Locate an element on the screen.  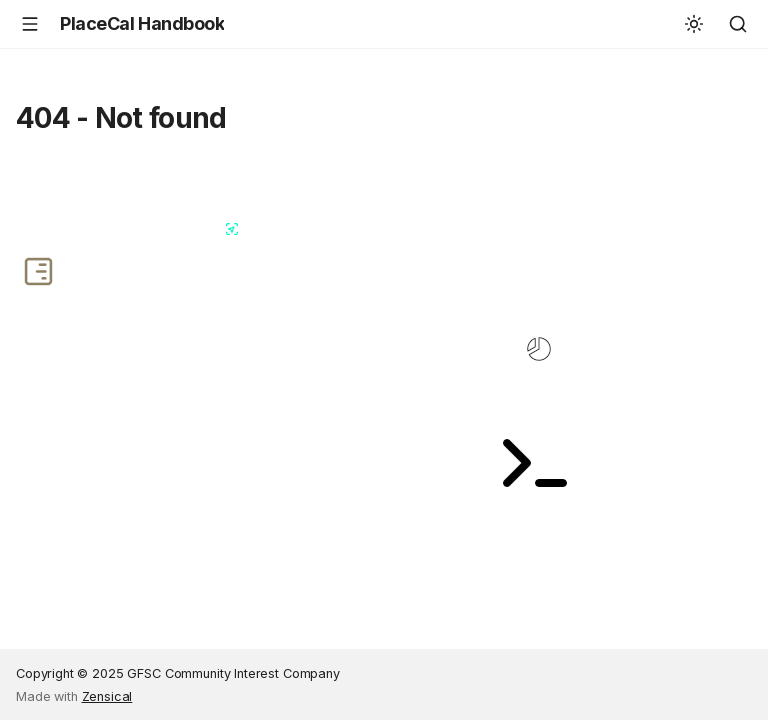
open command line or terminal is located at coordinates (535, 463).